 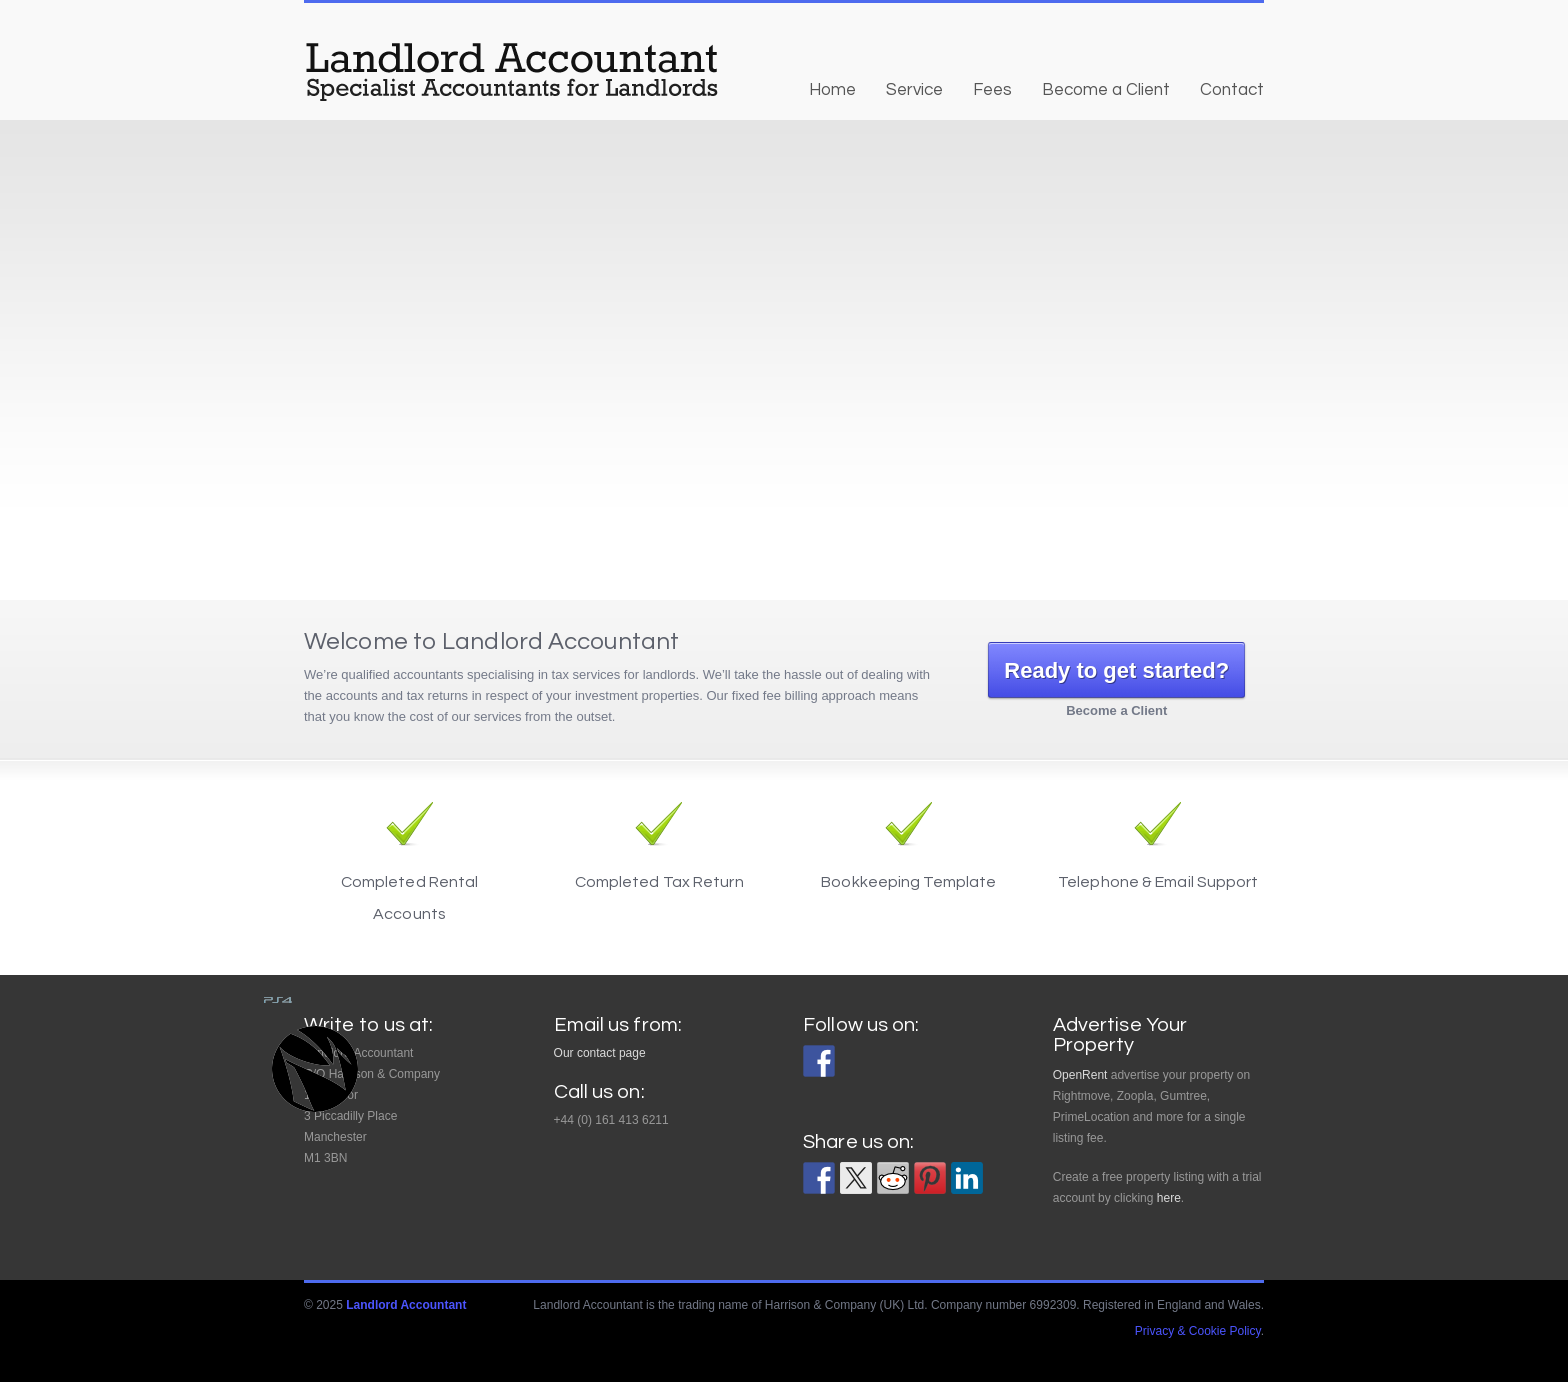 What do you see at coordinates (278, 1000) in the screenshot?
I see `PlayStation 4 brand logo` at bounding box center [278, 1000].